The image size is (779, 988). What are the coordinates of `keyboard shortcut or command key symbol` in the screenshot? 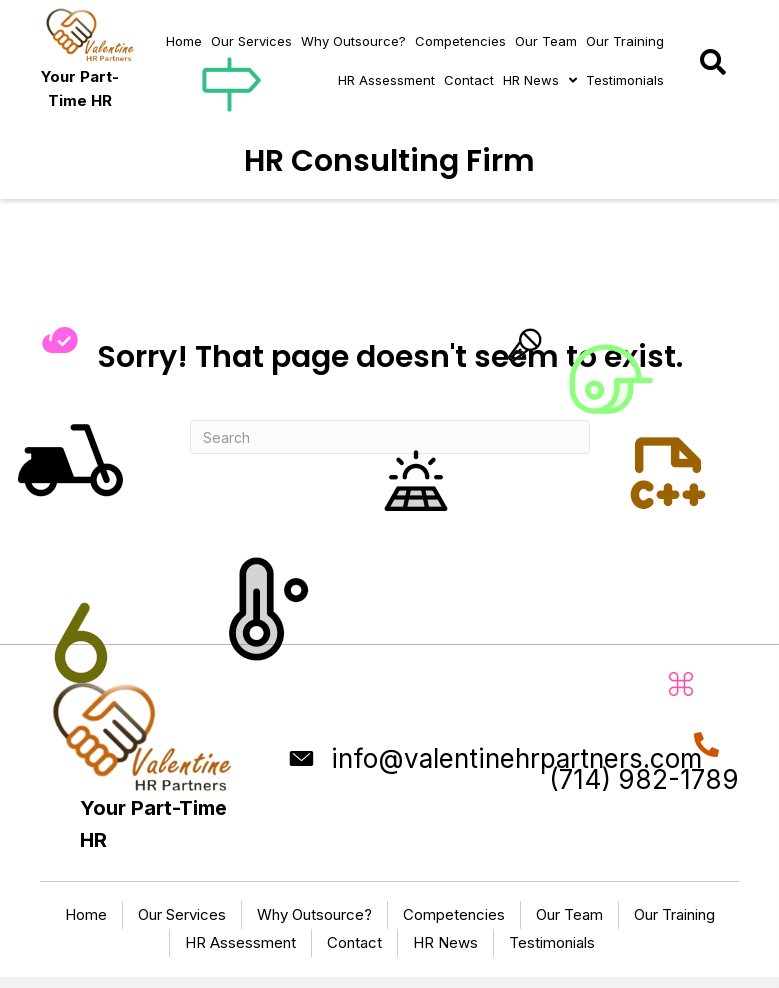 It's located at (681, 684).